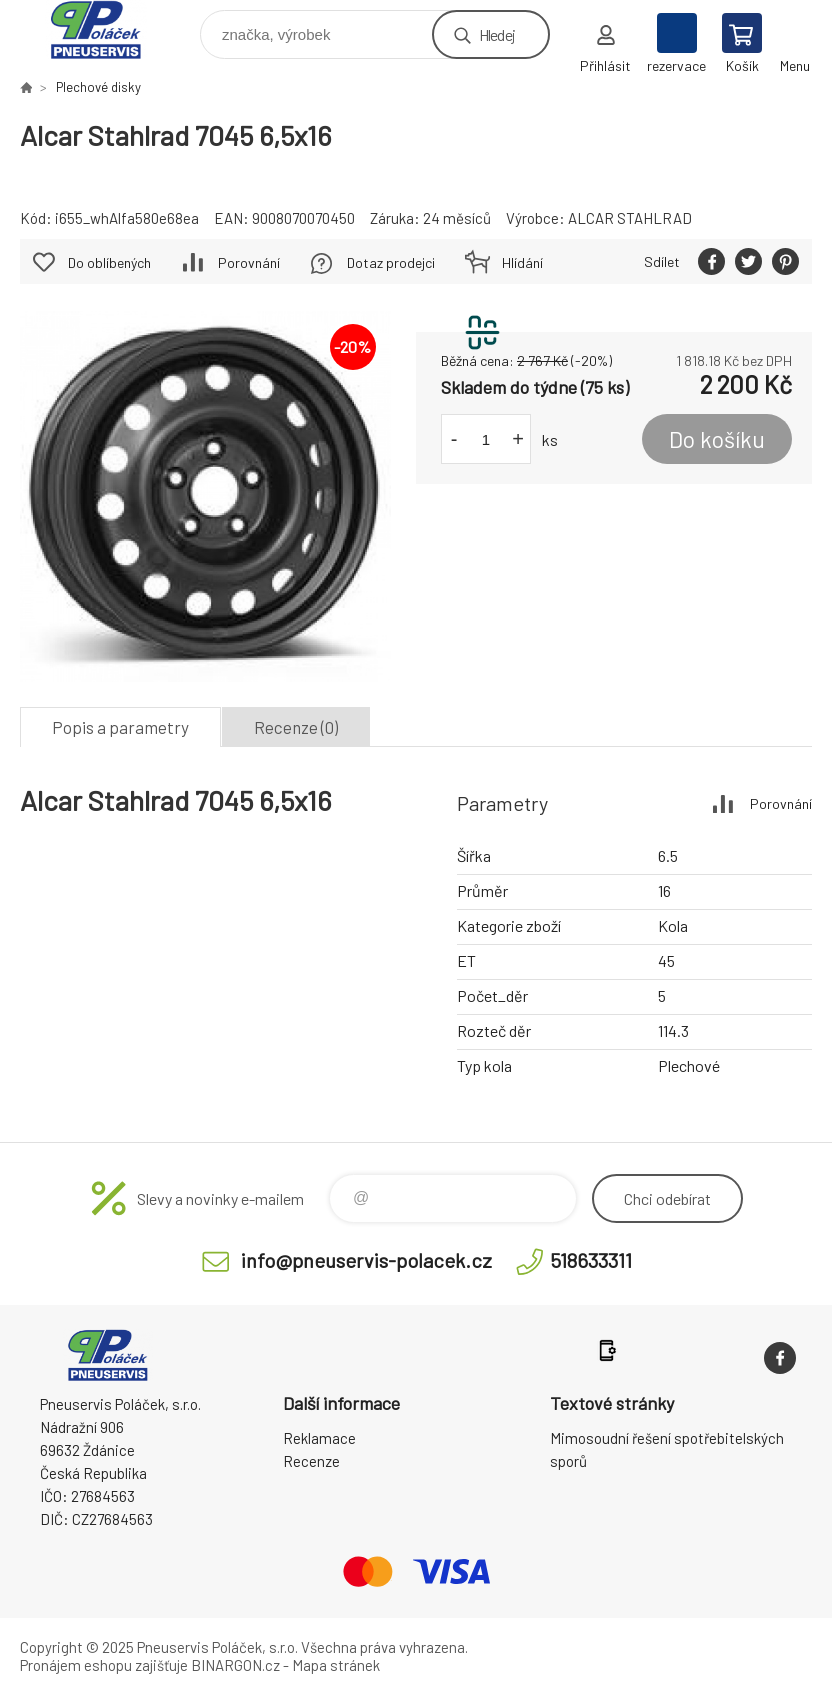 This screenshot has width=832, height=1694. Describe the element at coordinates (606, 1350) in the screenshot. I see `access app settings` at that location.